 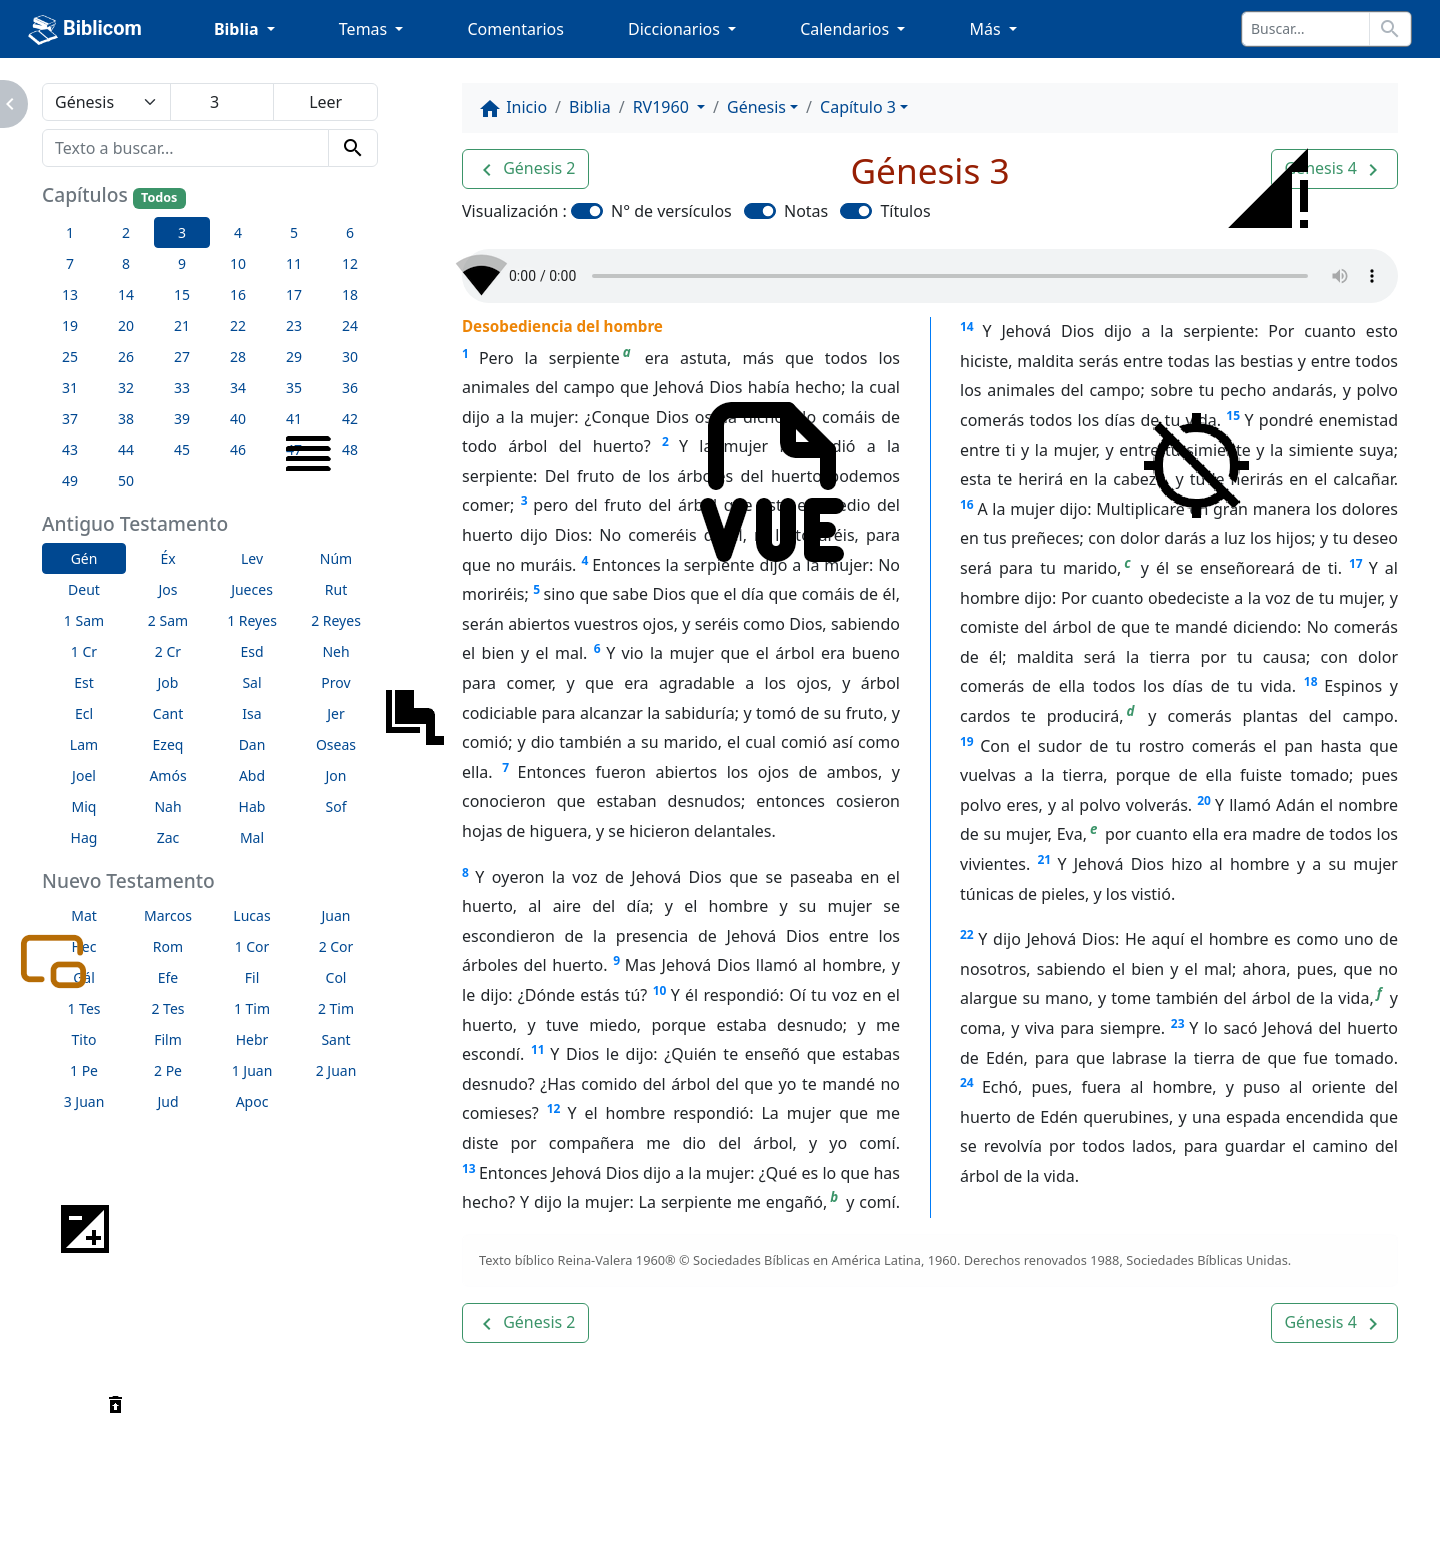 I want to click on restore a deleted item from trash, so click(x=115, y=1404).